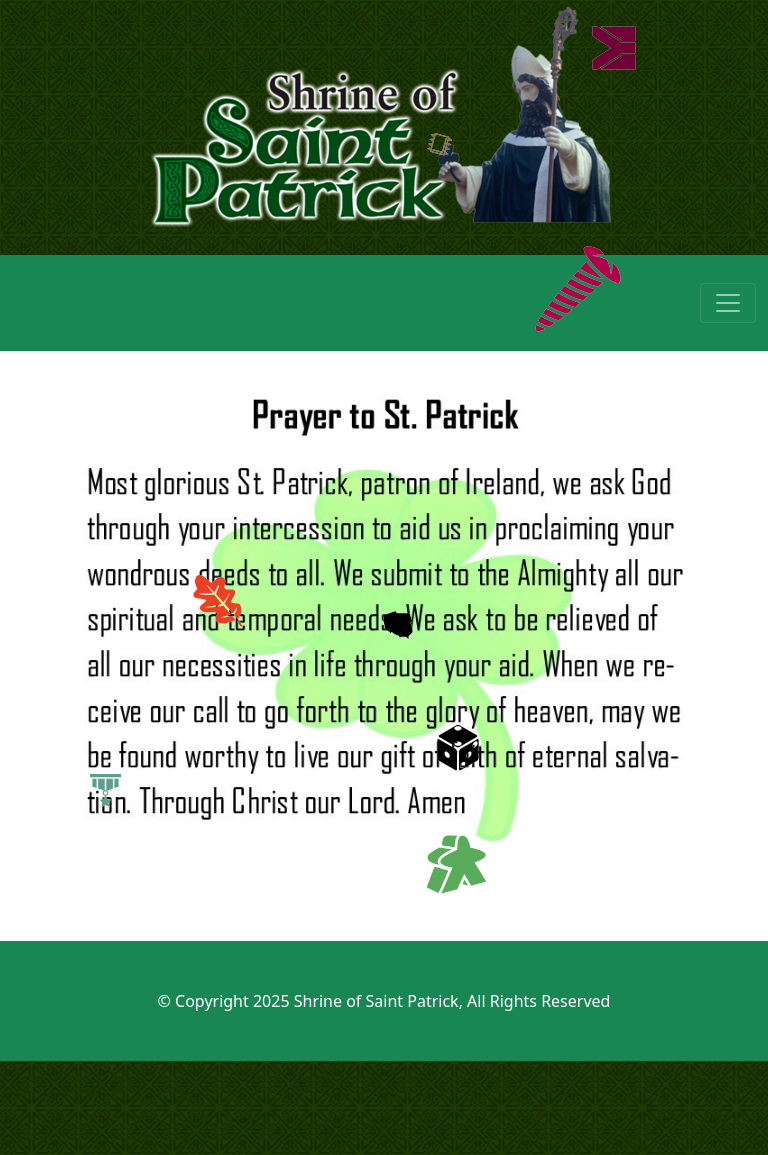 This screenshot has width=768, height=1155. Describe the element at coordinates (218, 601) in the screenshot. I see `represents nature or environmental category` at that location.